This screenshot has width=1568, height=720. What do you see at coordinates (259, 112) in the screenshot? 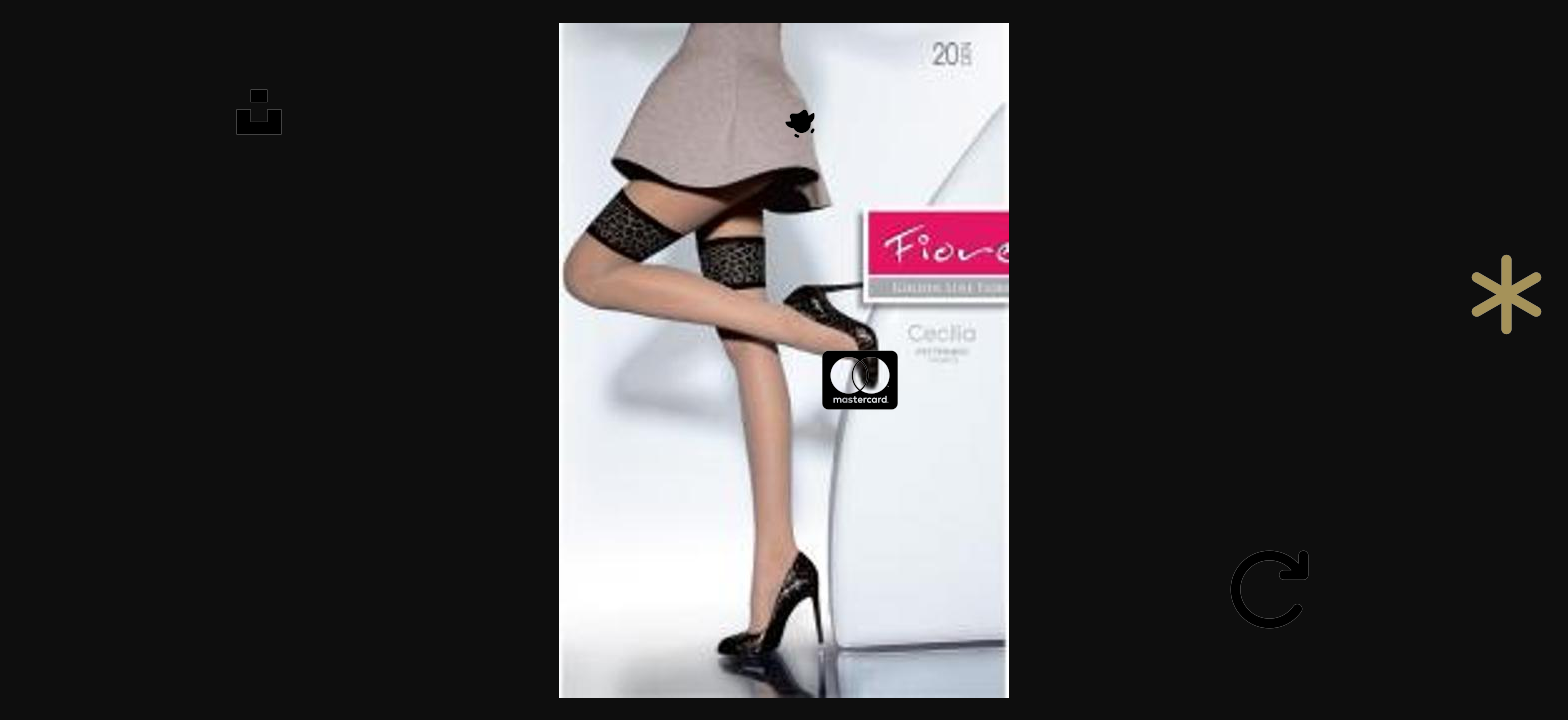
I see `open Unsplash to browse stock photos` at bounding box center [259, 112].